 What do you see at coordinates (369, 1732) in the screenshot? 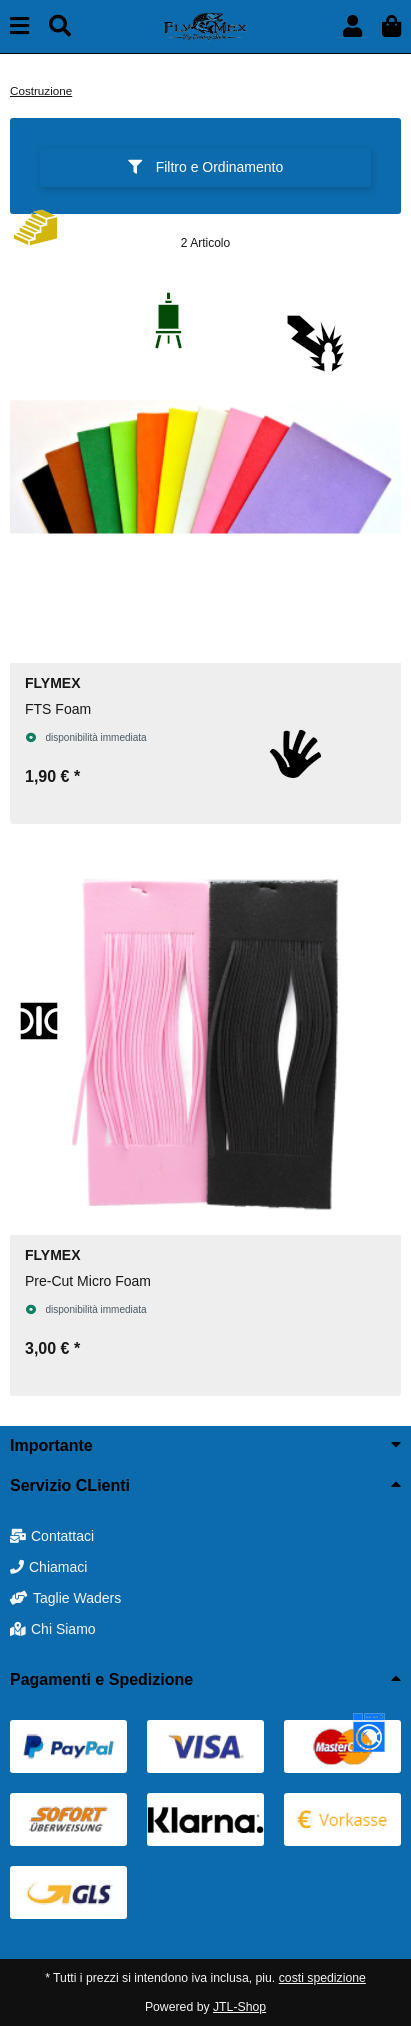
I see `access laundry or appliance controls` at bounding box center [369, 1732].